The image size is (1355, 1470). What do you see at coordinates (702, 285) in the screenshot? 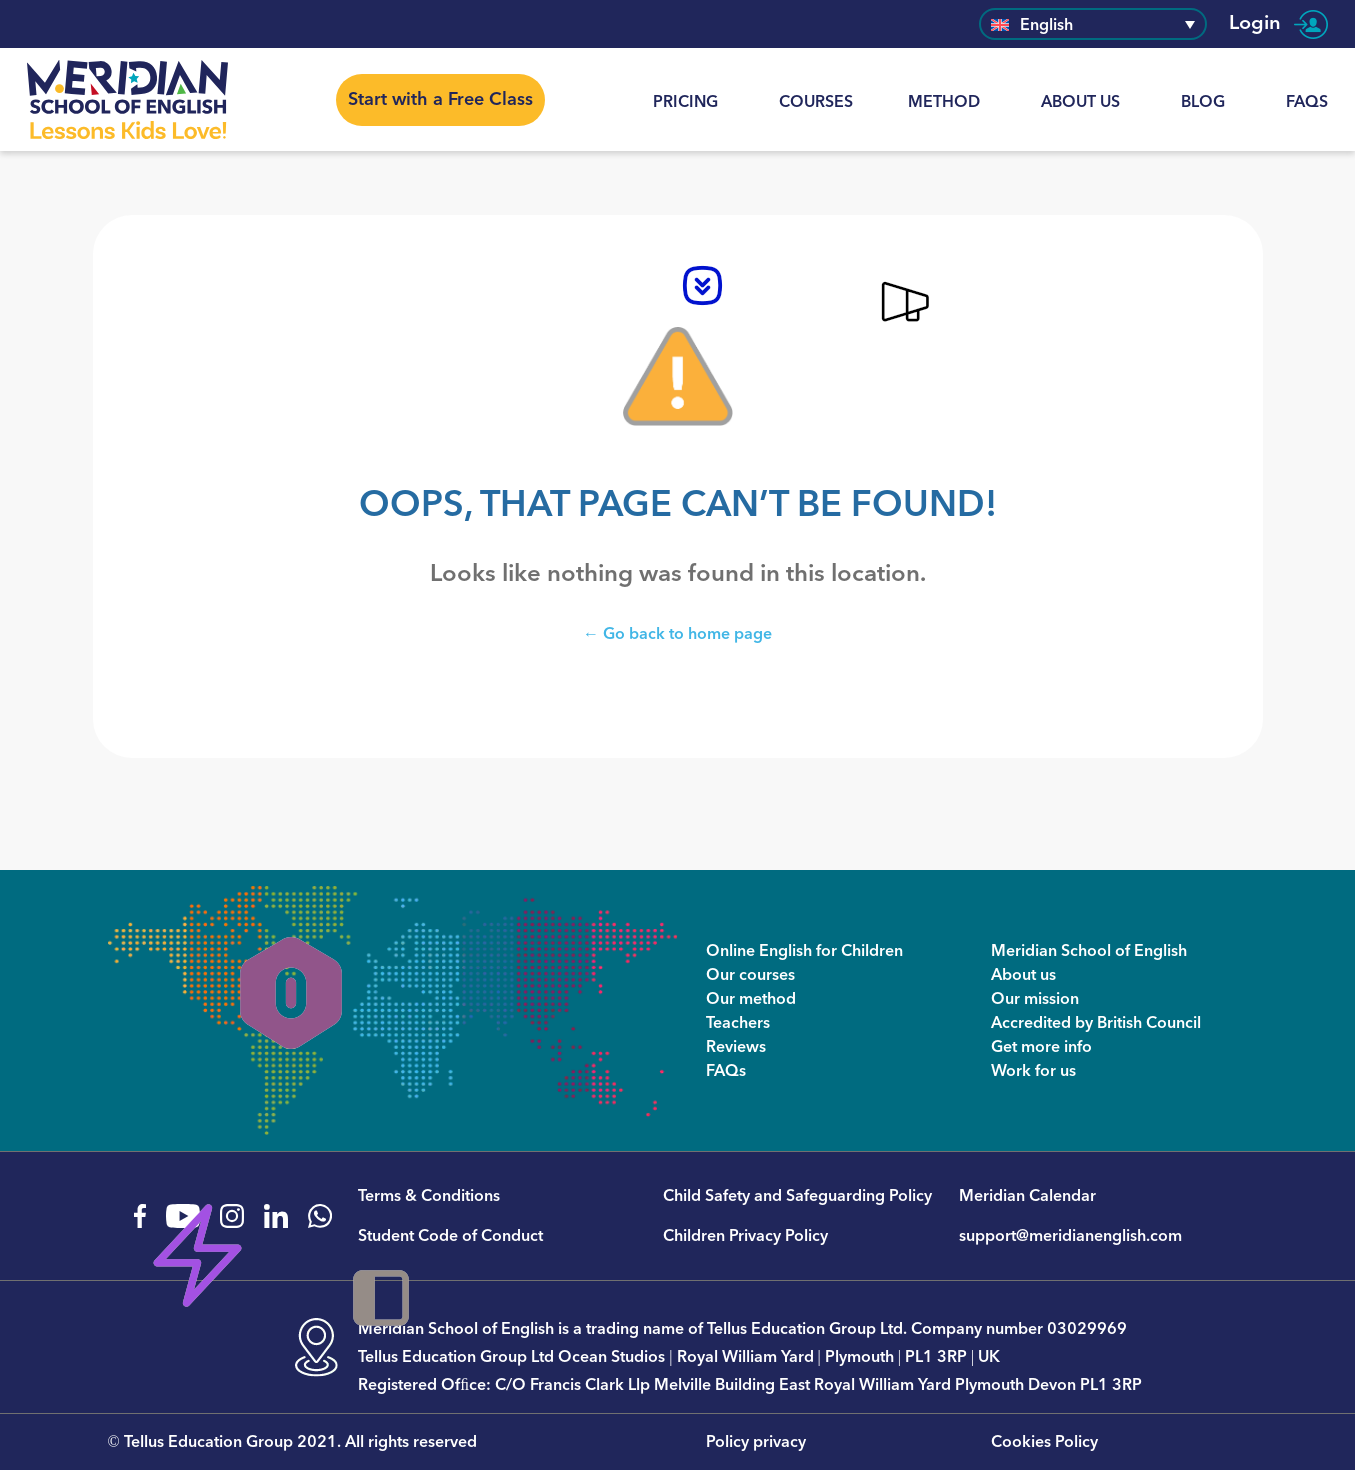
I see `expand content or show more items below` at bounding box center [702, 285].